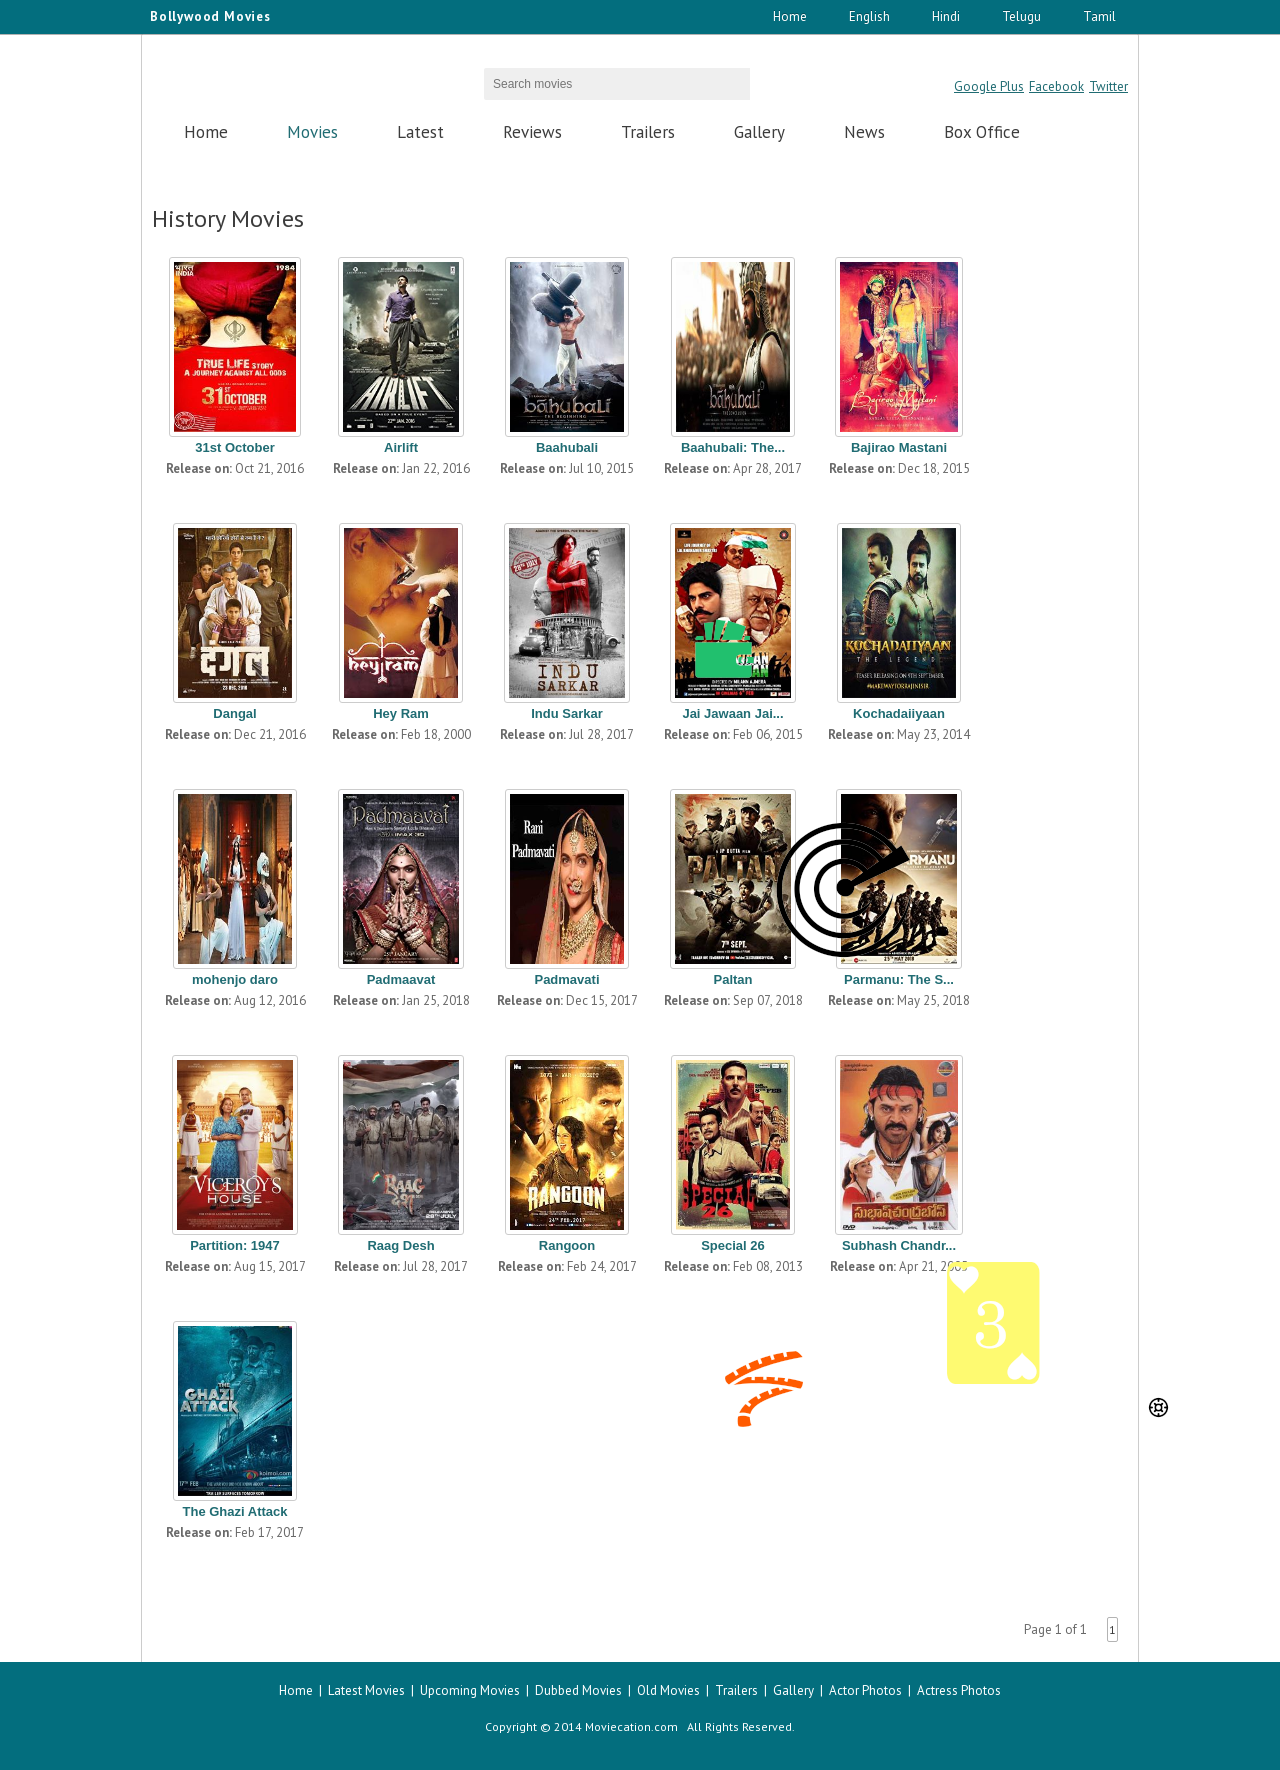 This screenshot has width=1280, height=1770. I want to click on access your wallet or payment methods, so click(723, 649).